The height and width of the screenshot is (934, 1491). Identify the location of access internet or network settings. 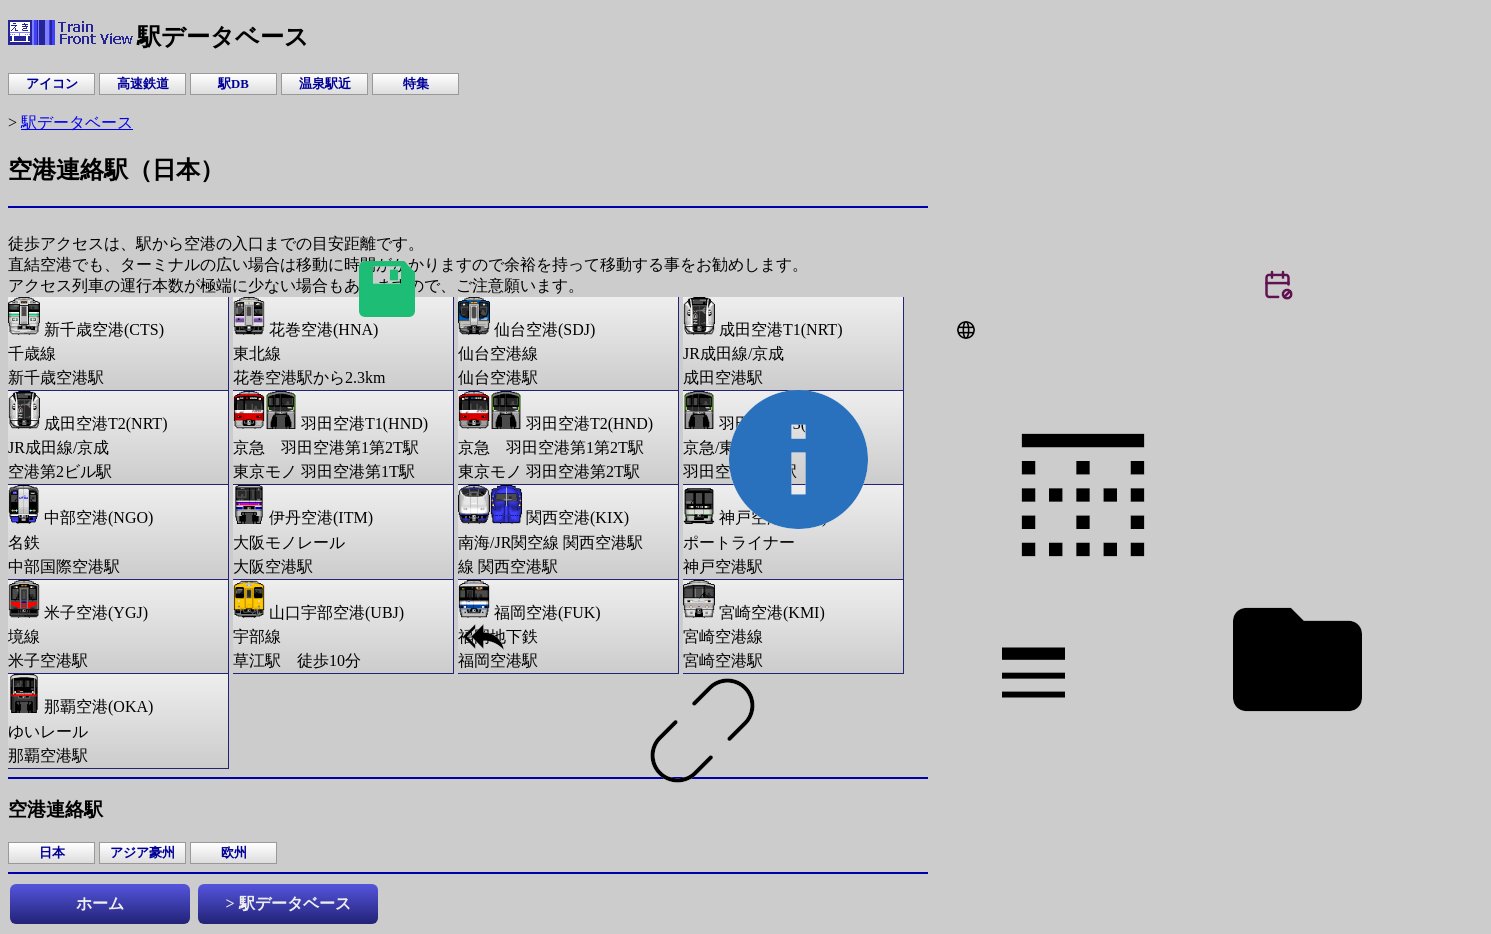
(966, 330).